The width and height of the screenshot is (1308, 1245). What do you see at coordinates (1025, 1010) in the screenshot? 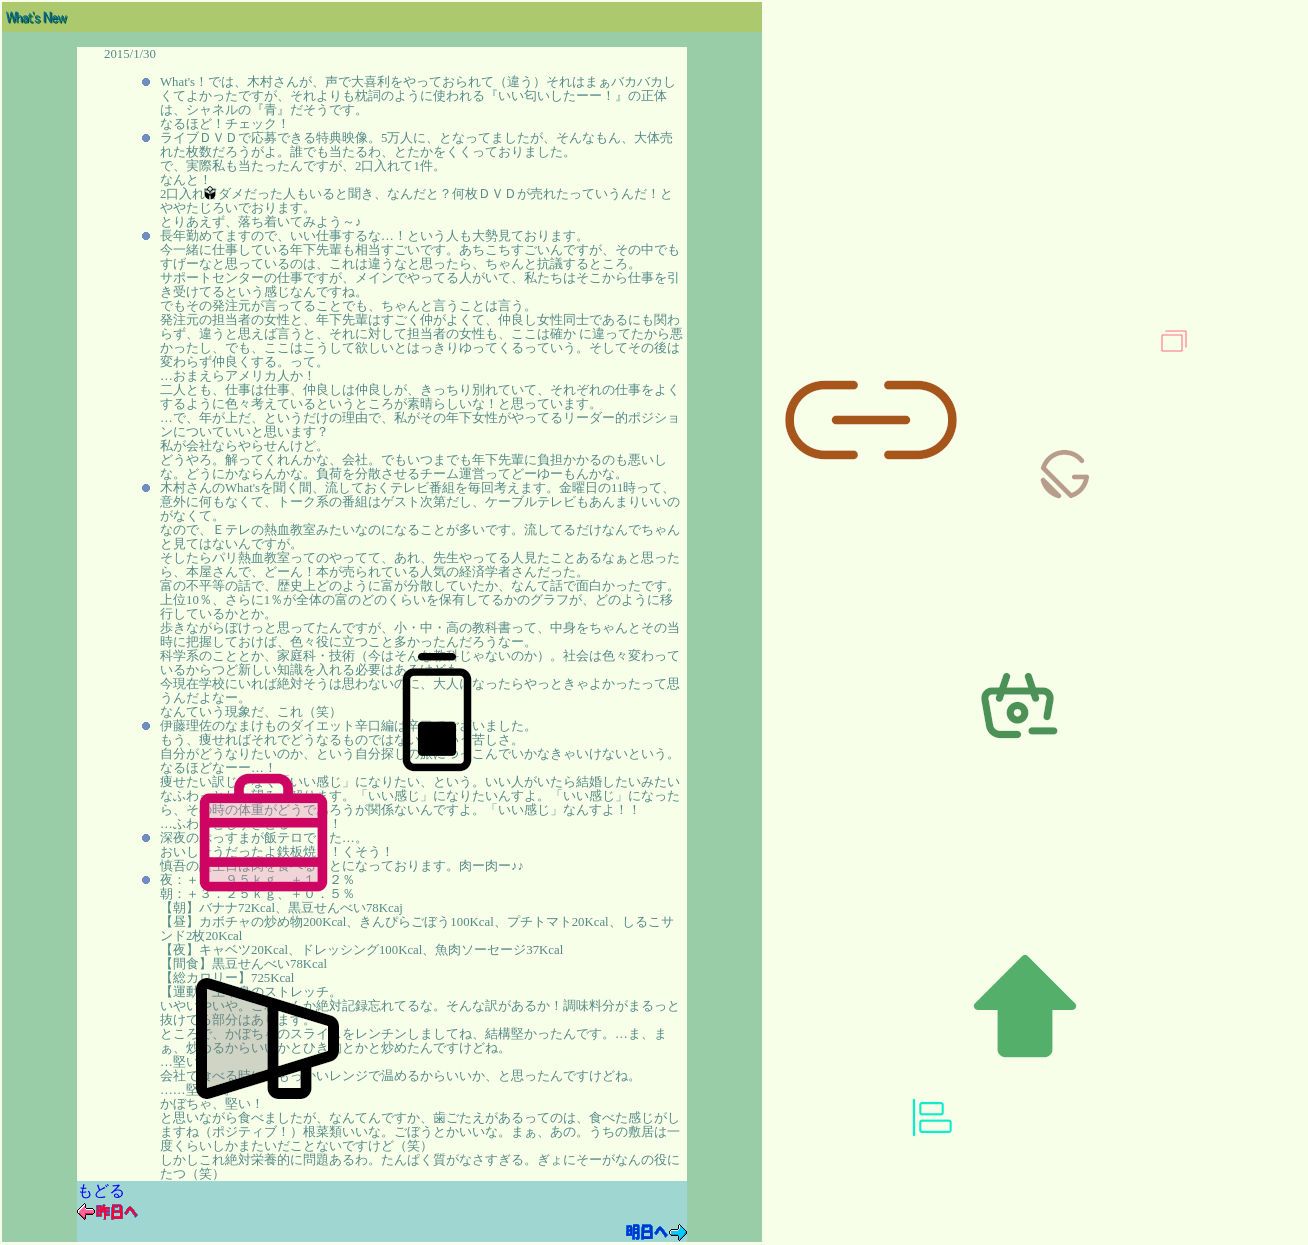
I see `upload a file or content` at bounding box center [1025, 1010].